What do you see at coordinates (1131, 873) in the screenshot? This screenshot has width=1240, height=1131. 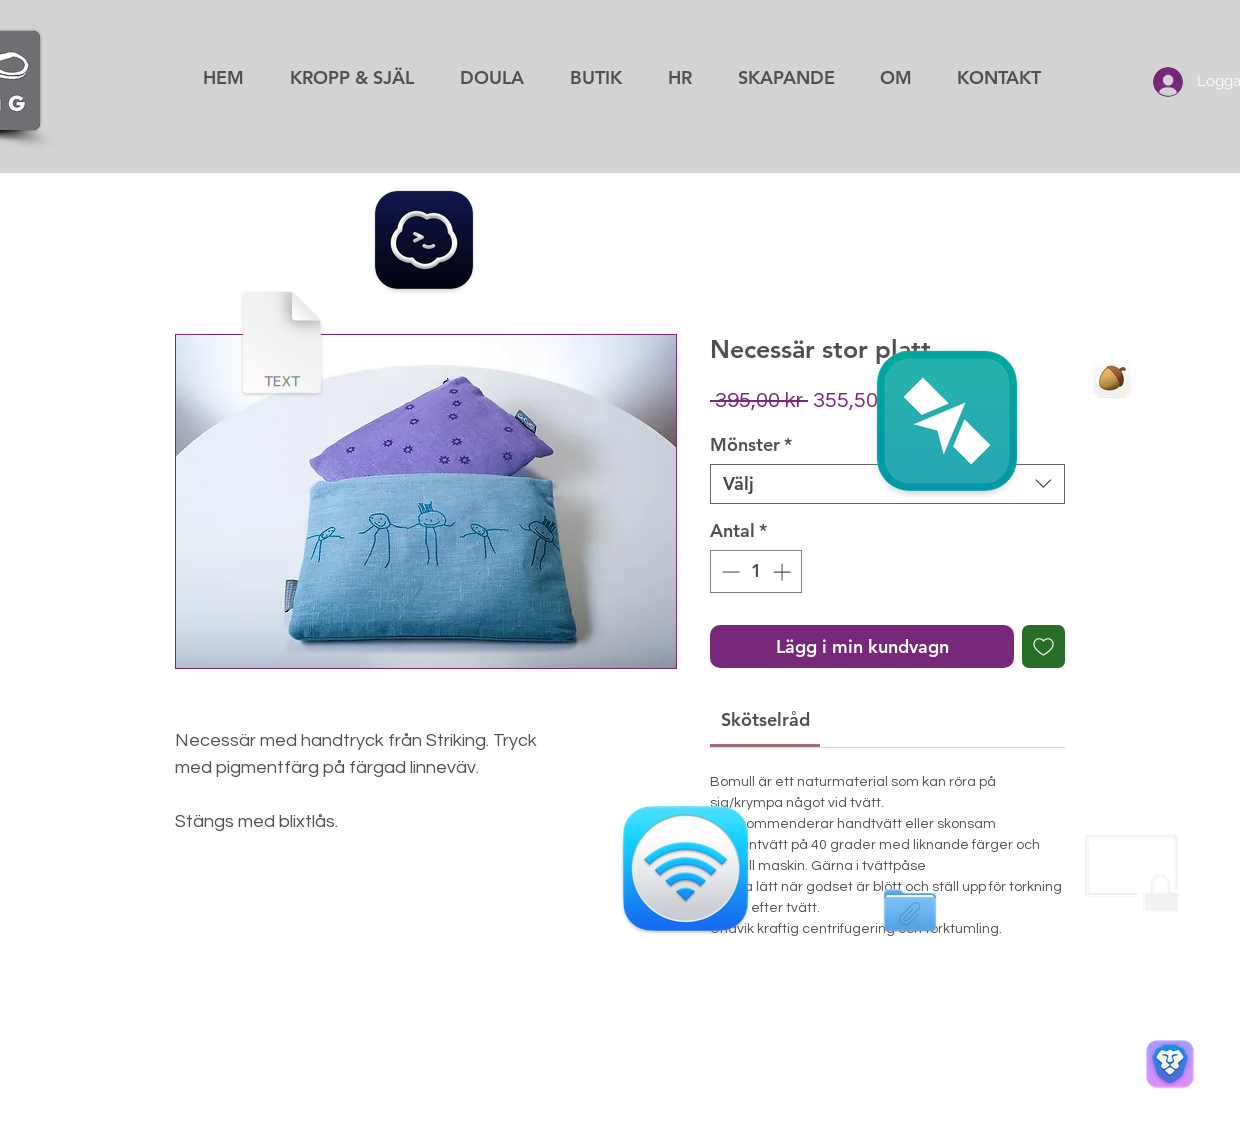 I see `screen rotation is locked to landscape mode` at bounding box center [1131, 873].